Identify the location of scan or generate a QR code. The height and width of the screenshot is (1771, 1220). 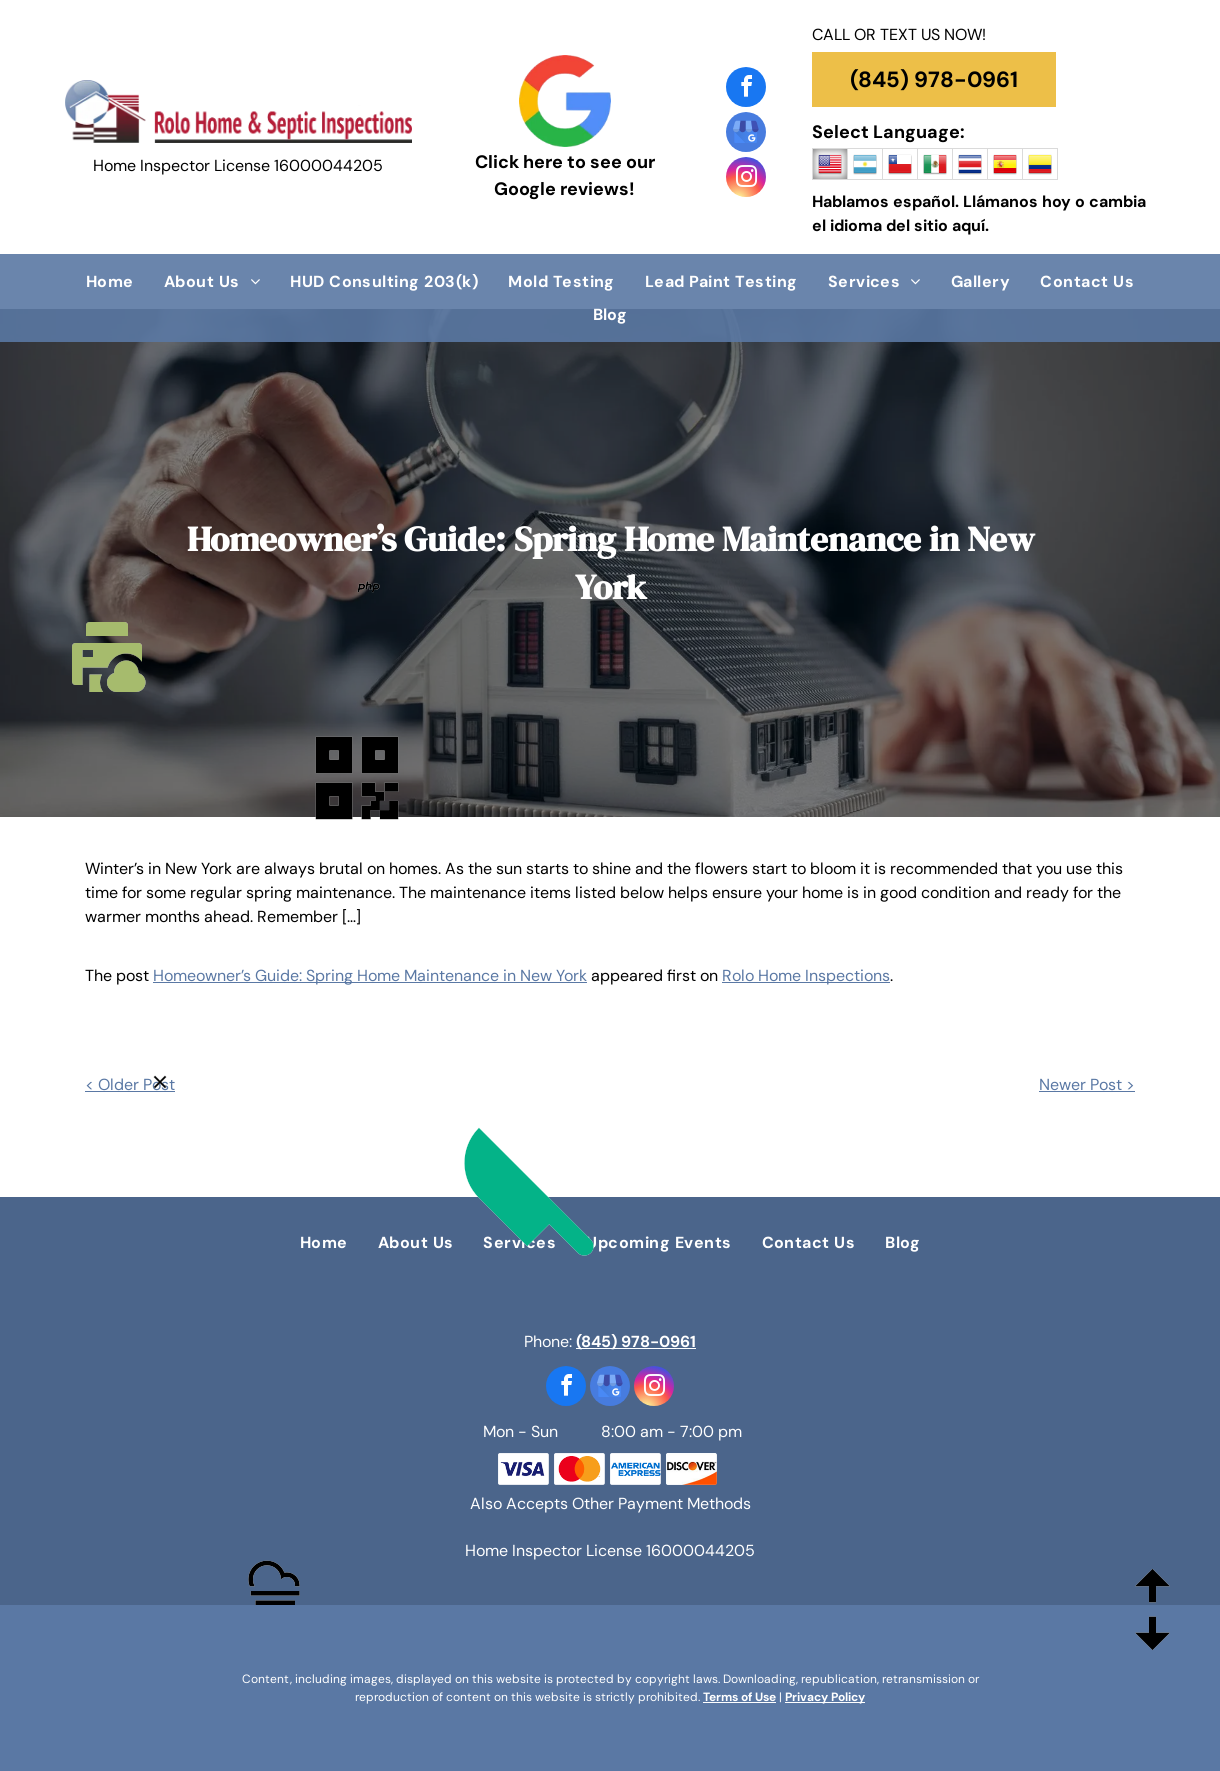
(357, 778).